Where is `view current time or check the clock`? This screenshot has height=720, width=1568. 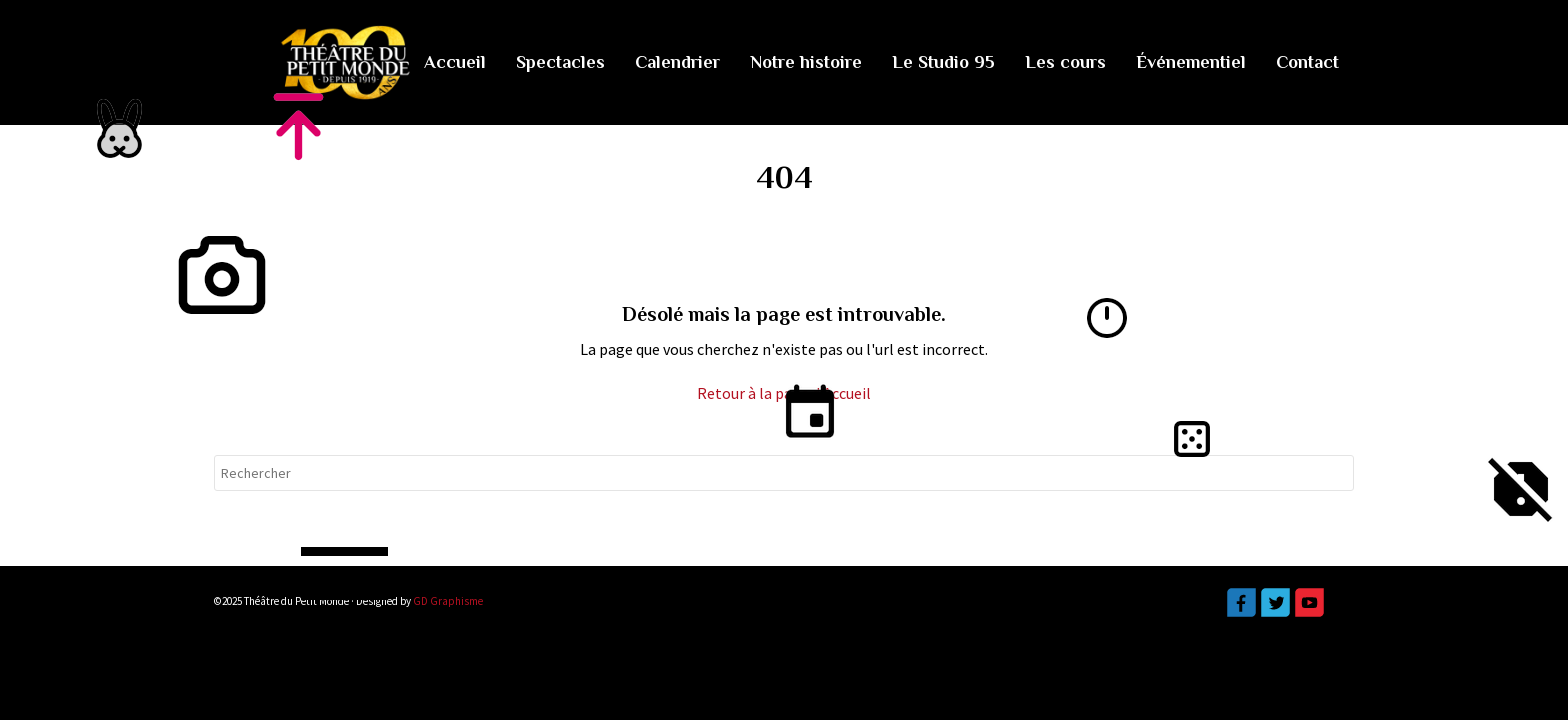
view current time or check the clock is located at coordinates (1107, 318).